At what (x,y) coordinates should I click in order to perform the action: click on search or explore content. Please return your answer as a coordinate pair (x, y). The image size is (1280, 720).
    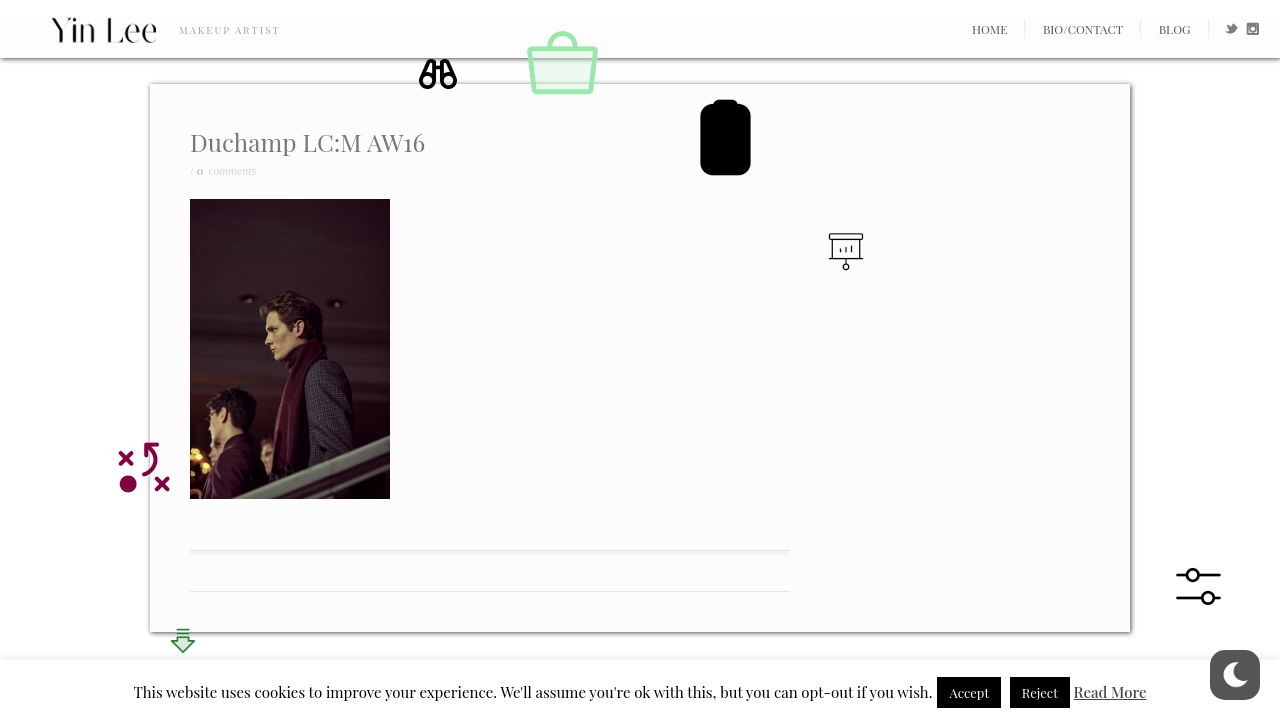
    Looking at the image, I should click on (438, 74).